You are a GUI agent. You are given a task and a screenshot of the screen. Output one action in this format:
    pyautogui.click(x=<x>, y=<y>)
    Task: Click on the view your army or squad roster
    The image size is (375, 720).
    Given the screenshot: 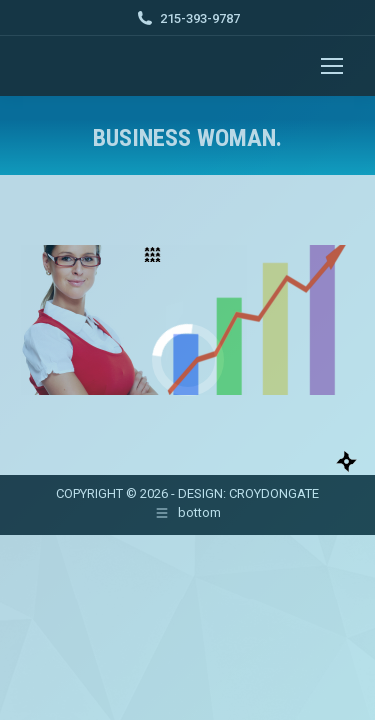 What is the action you would take?
    pyautogui.click(x=152, y=254)
    